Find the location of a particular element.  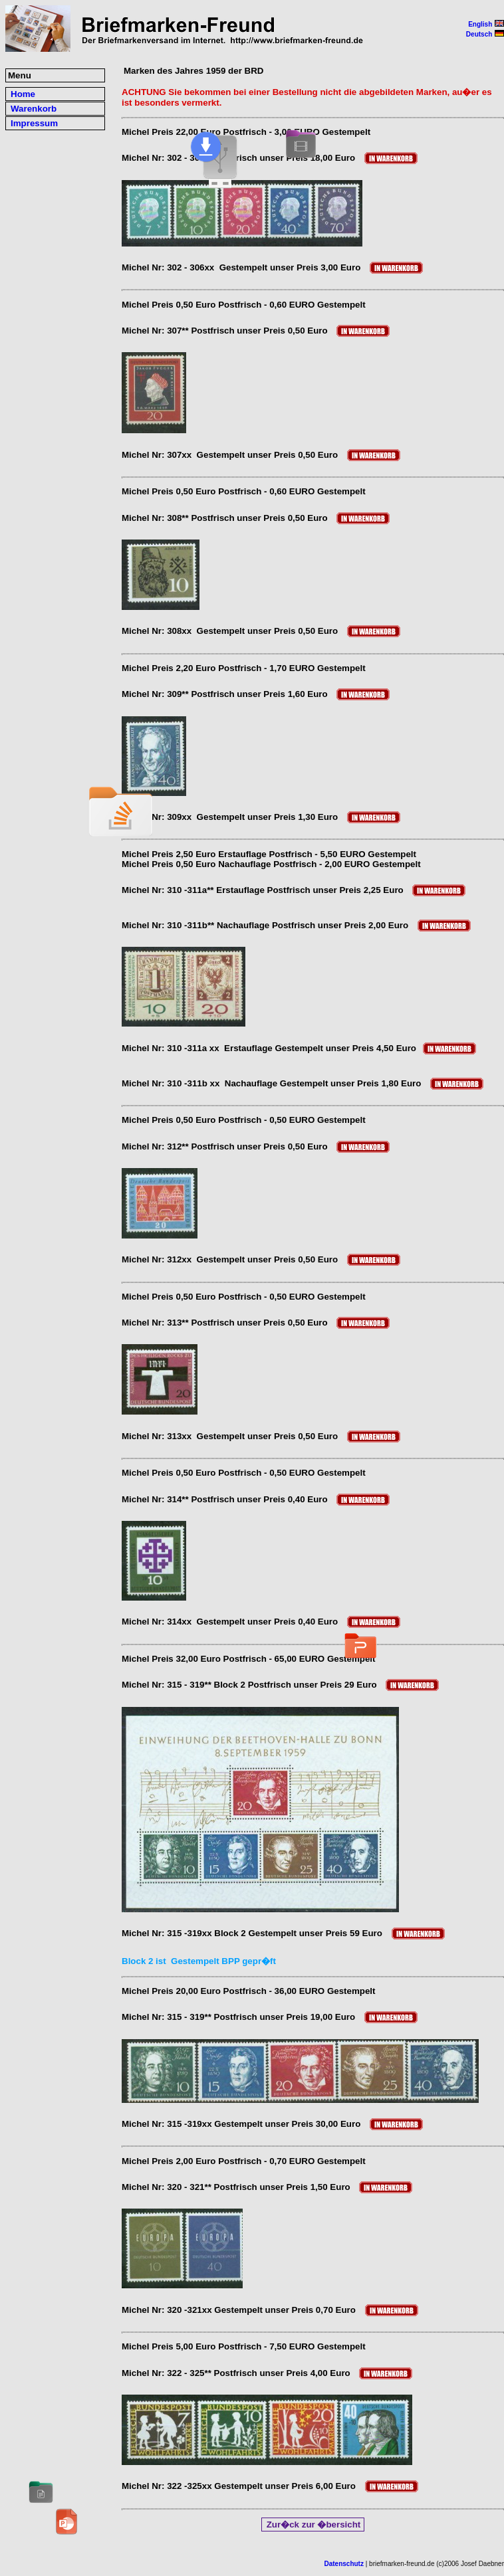

open your documents folder is located at coordinates (41, 2492).